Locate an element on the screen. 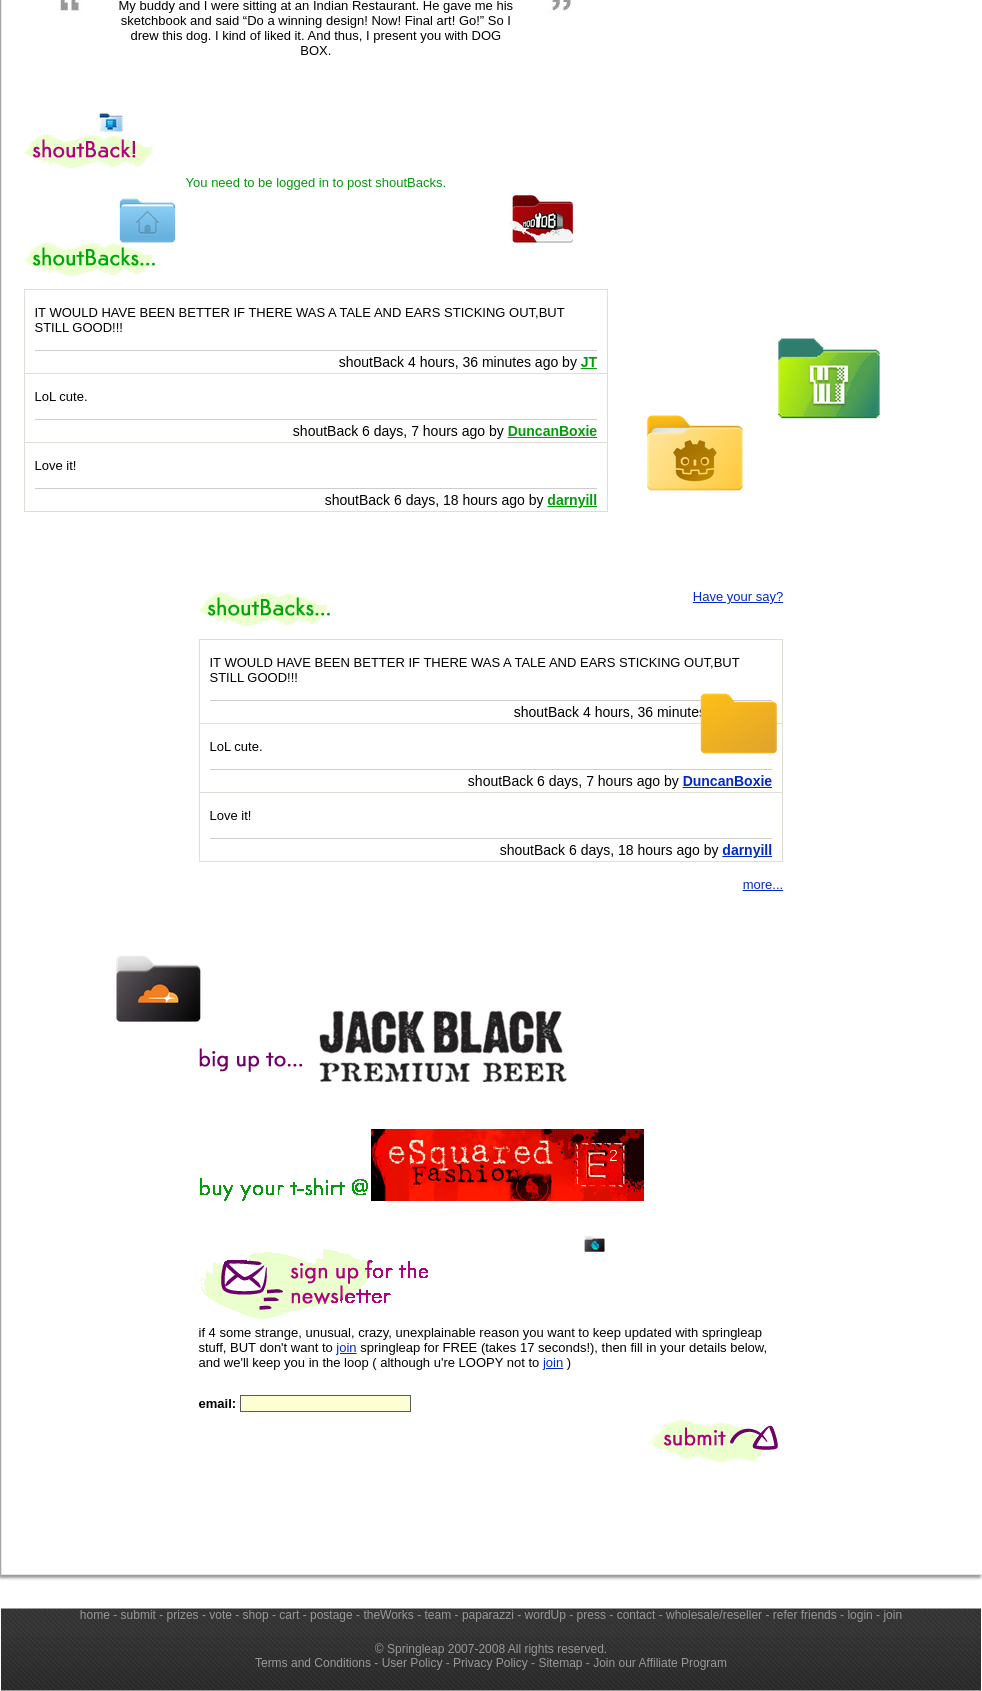  open godot game engine project folder is located at coordinates (694, 455).